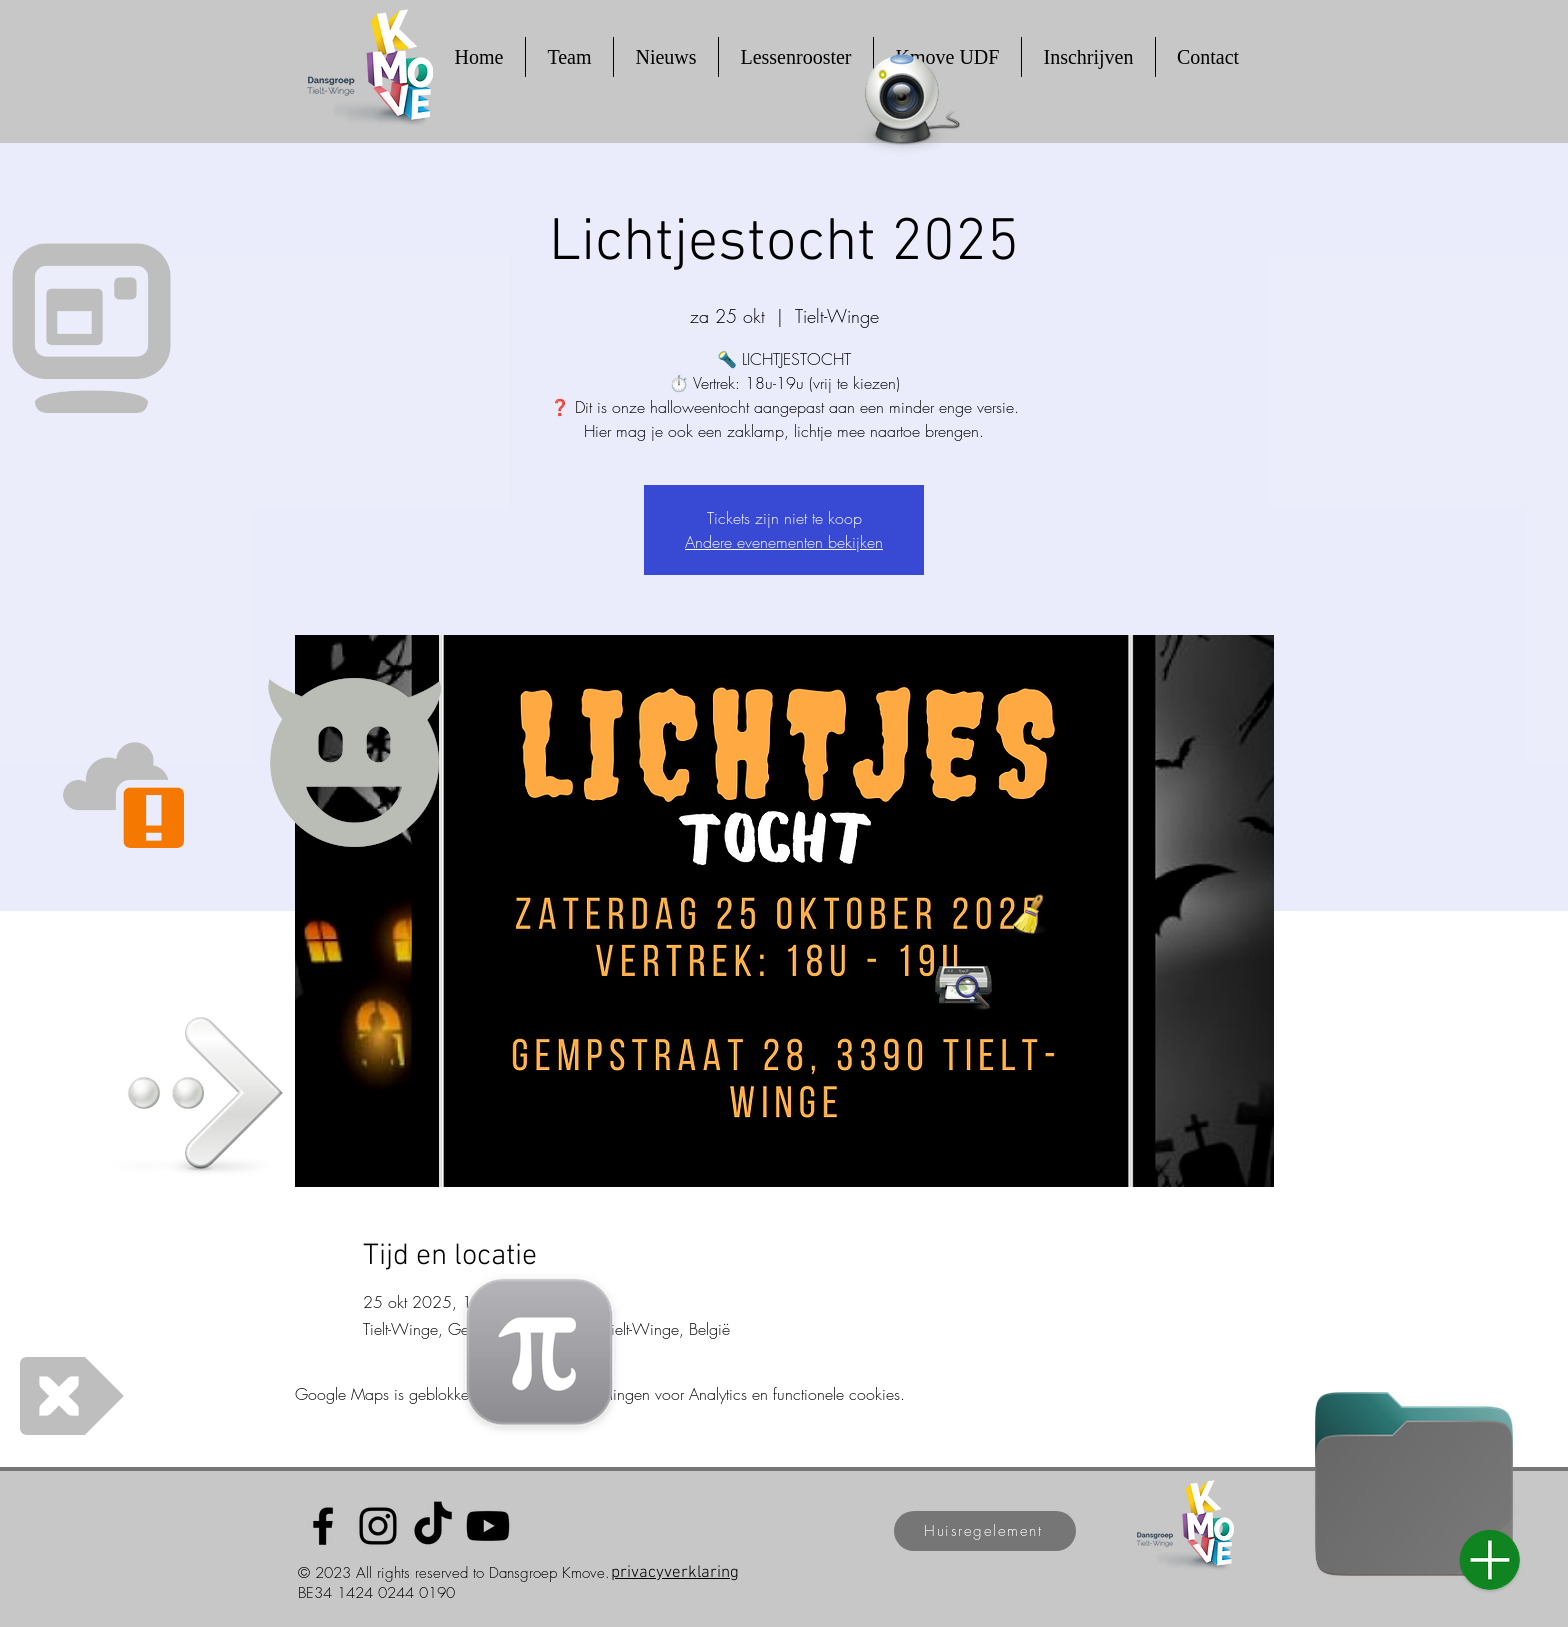 Image resolution: width=1568 pixels, height=1627 pixels. What do you see at coordinates (539, 1354) in the screenshot?
I see `open mathematics or calculator app` at bounding box center [539, 1354].